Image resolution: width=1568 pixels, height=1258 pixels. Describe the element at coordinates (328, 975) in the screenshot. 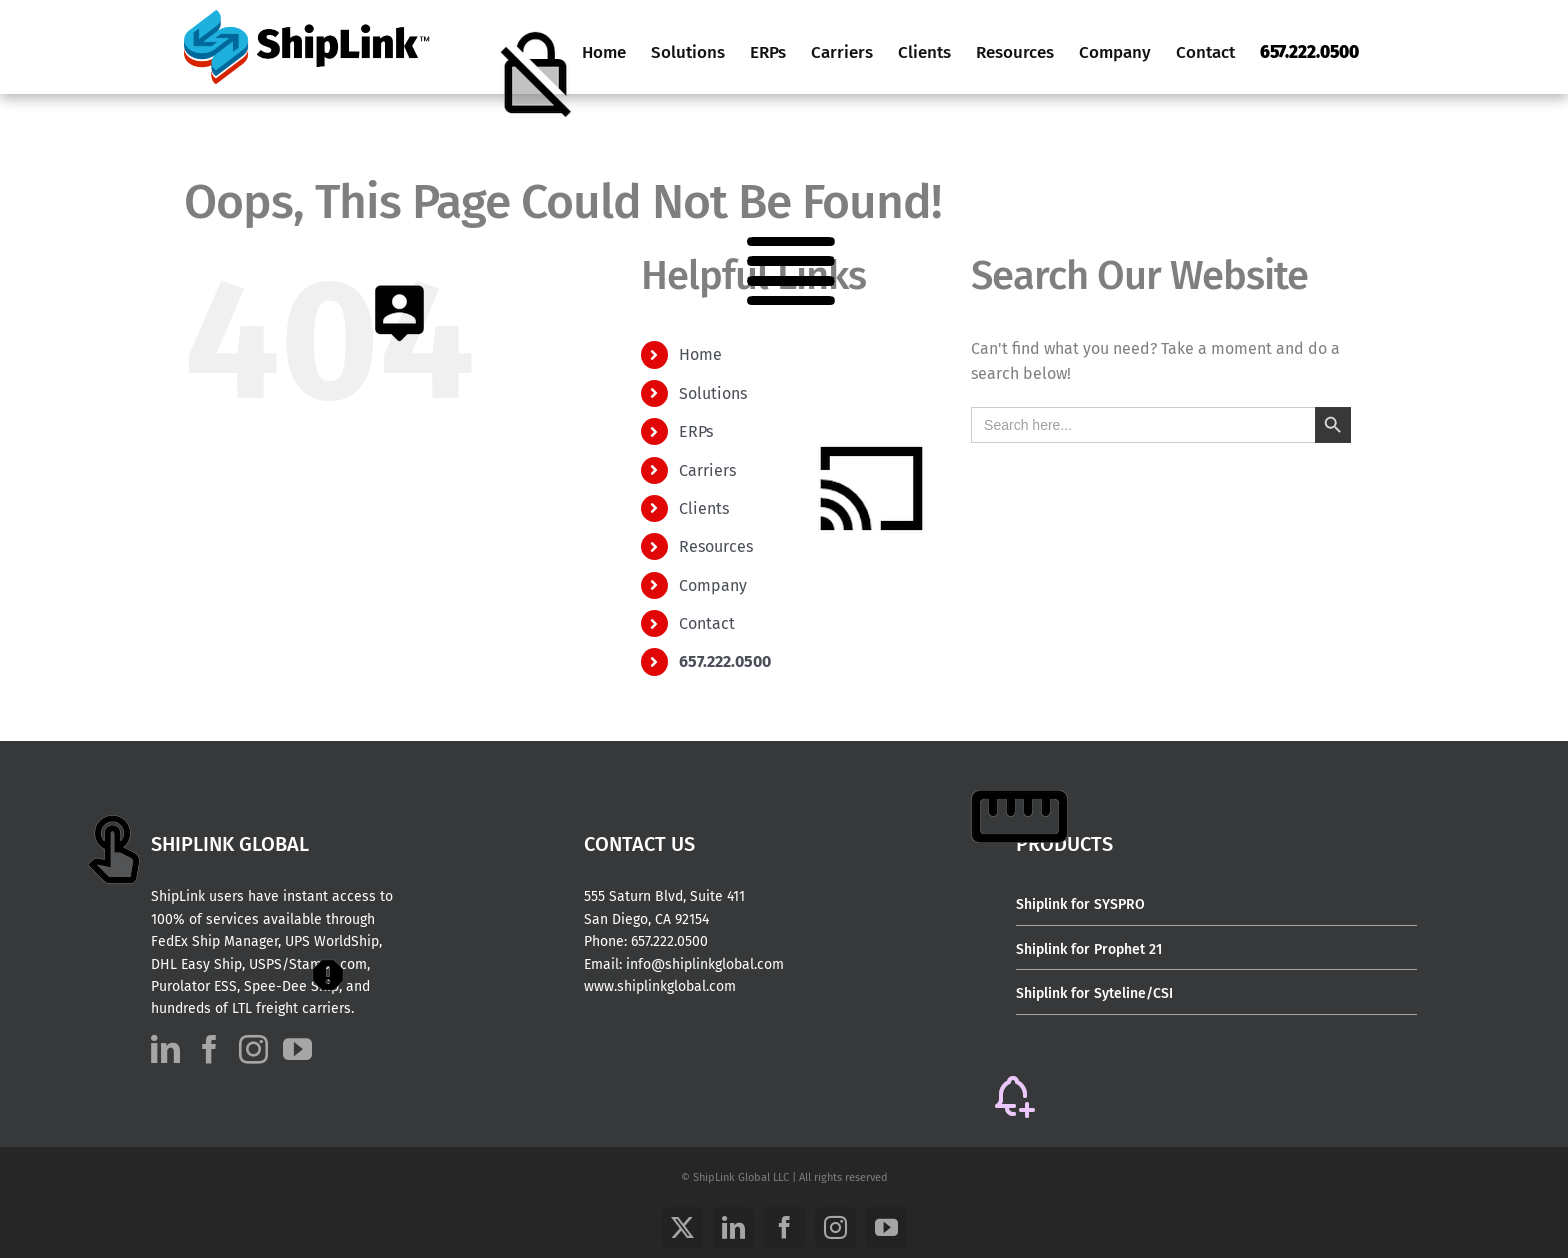

I see `report a problem or violation` at that location.